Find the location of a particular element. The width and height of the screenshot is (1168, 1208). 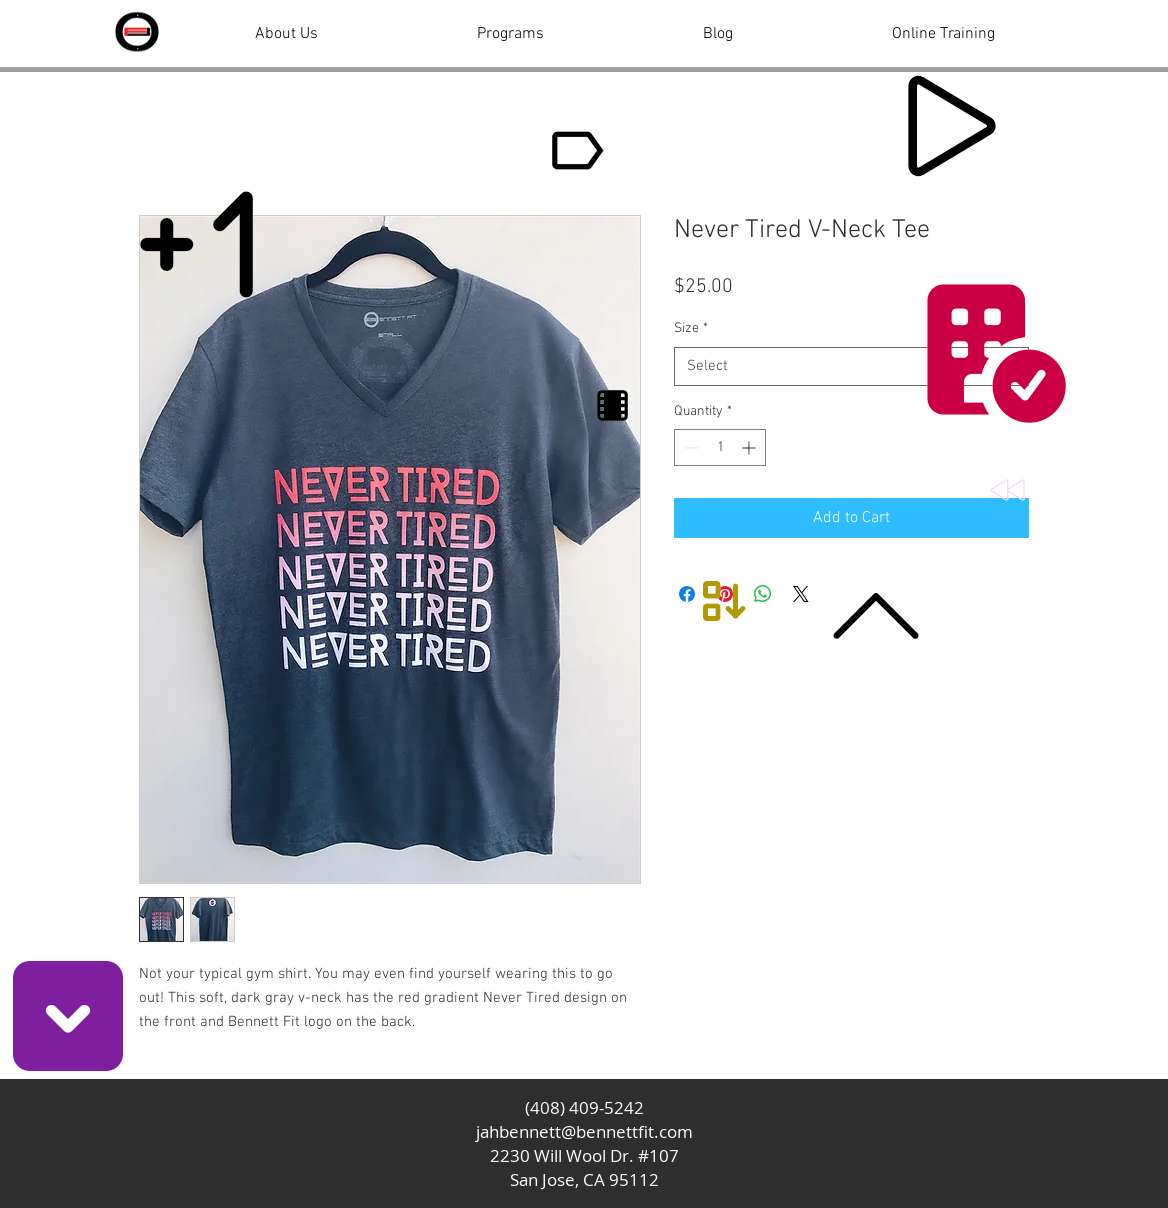

collapse an expanded section is located at coordinates (876, 640).